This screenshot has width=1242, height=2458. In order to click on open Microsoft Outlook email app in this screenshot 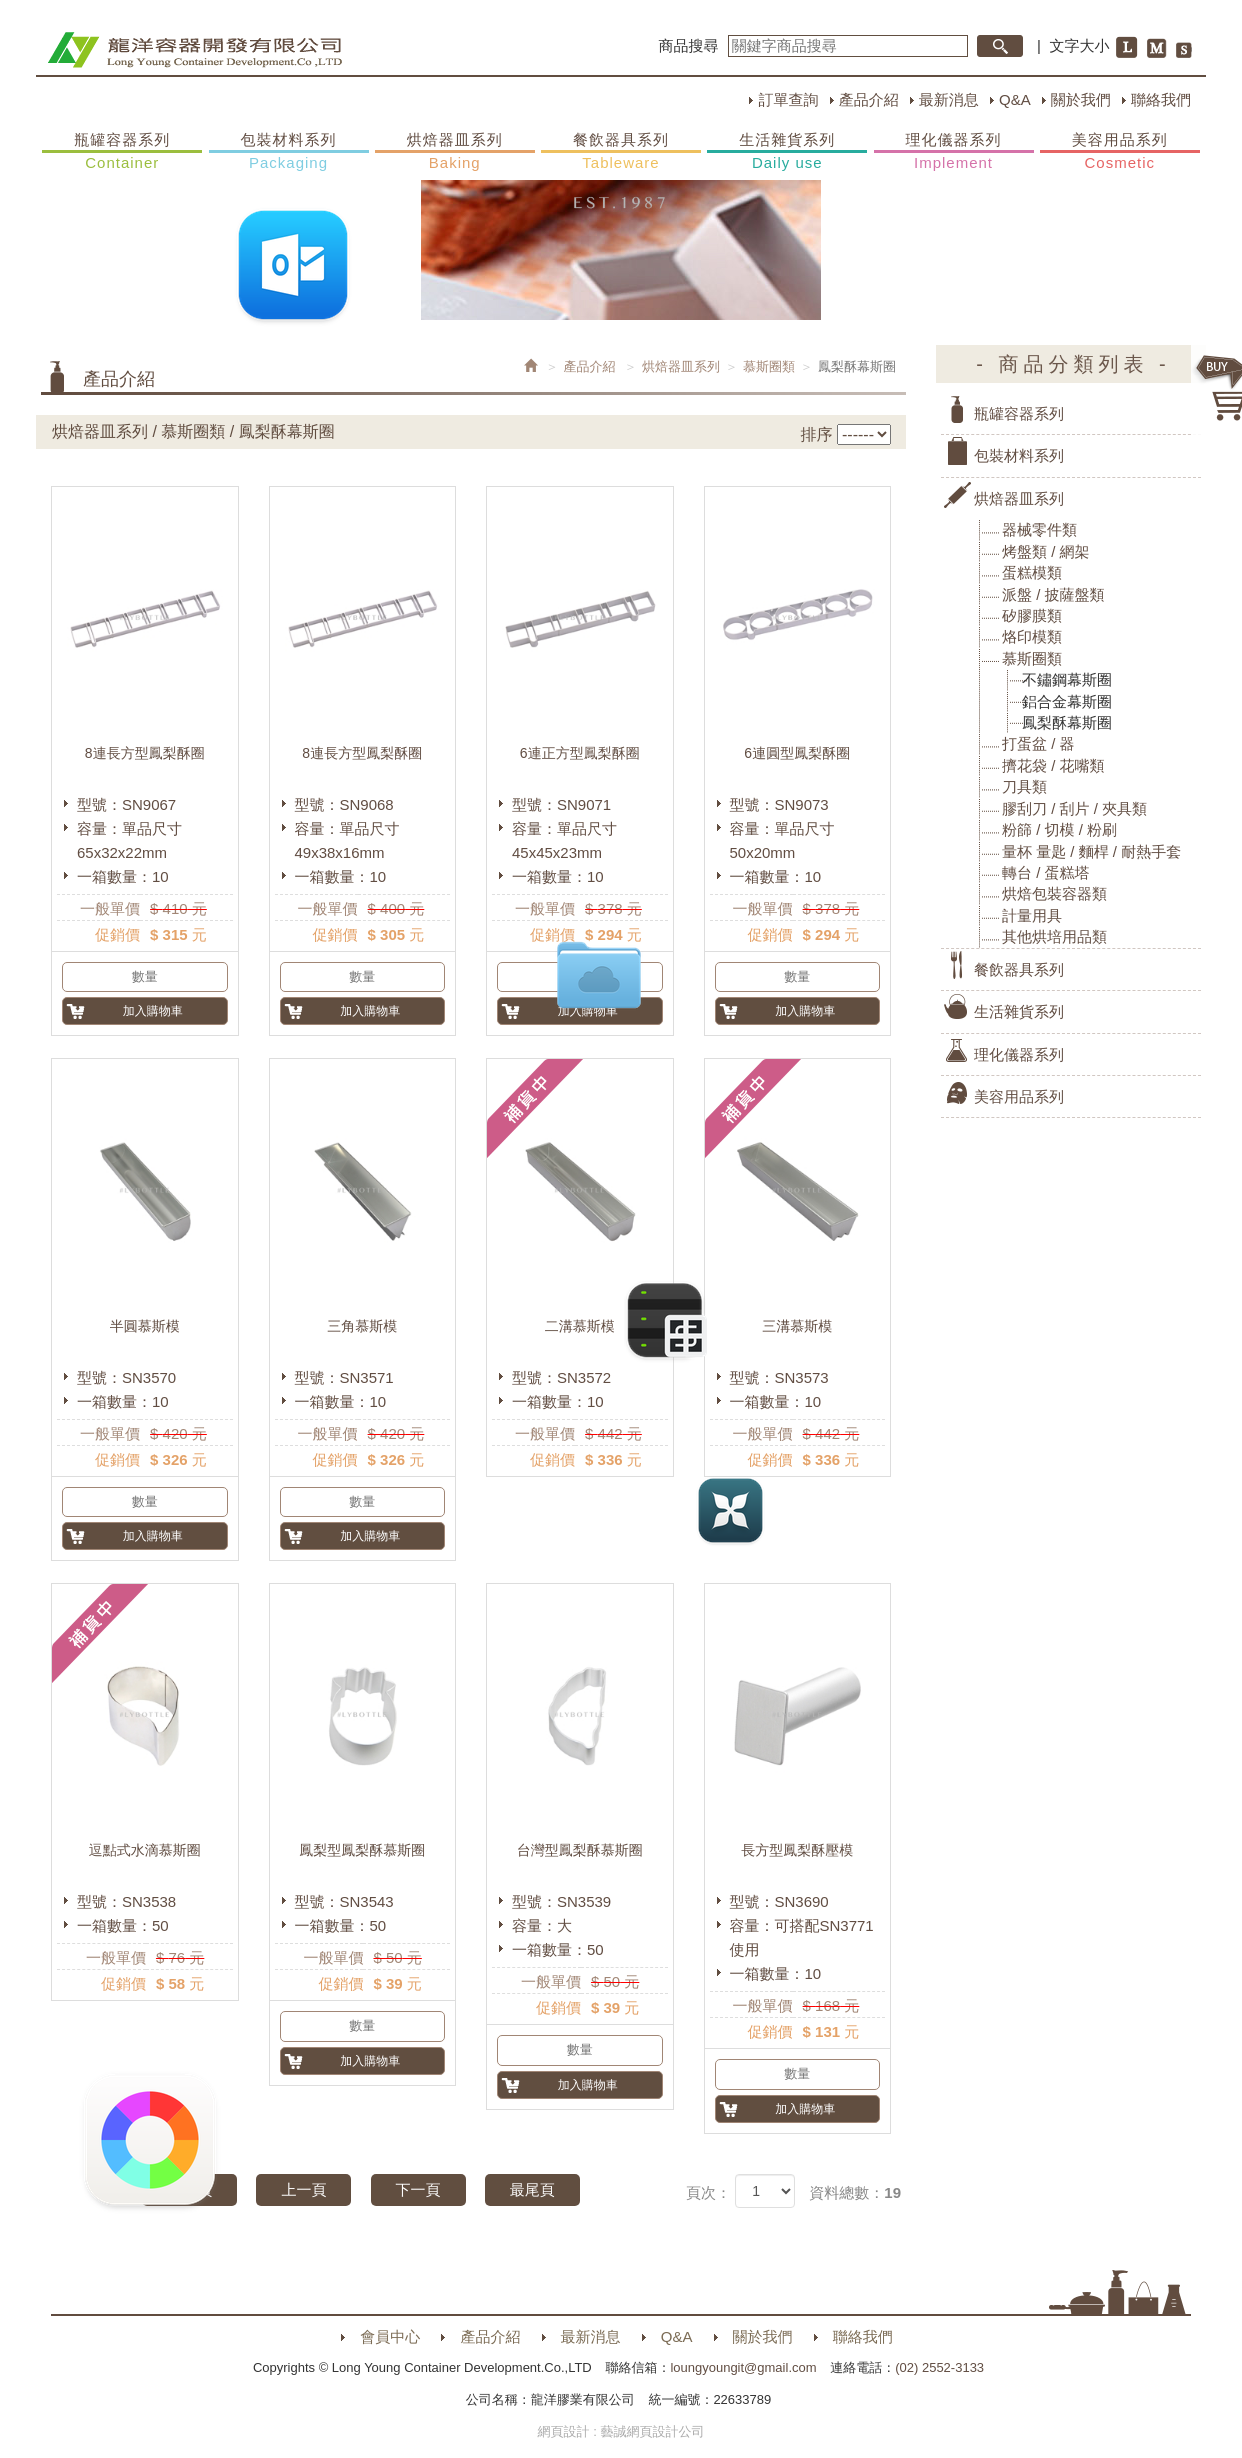, I will do `click(293, 265)`.